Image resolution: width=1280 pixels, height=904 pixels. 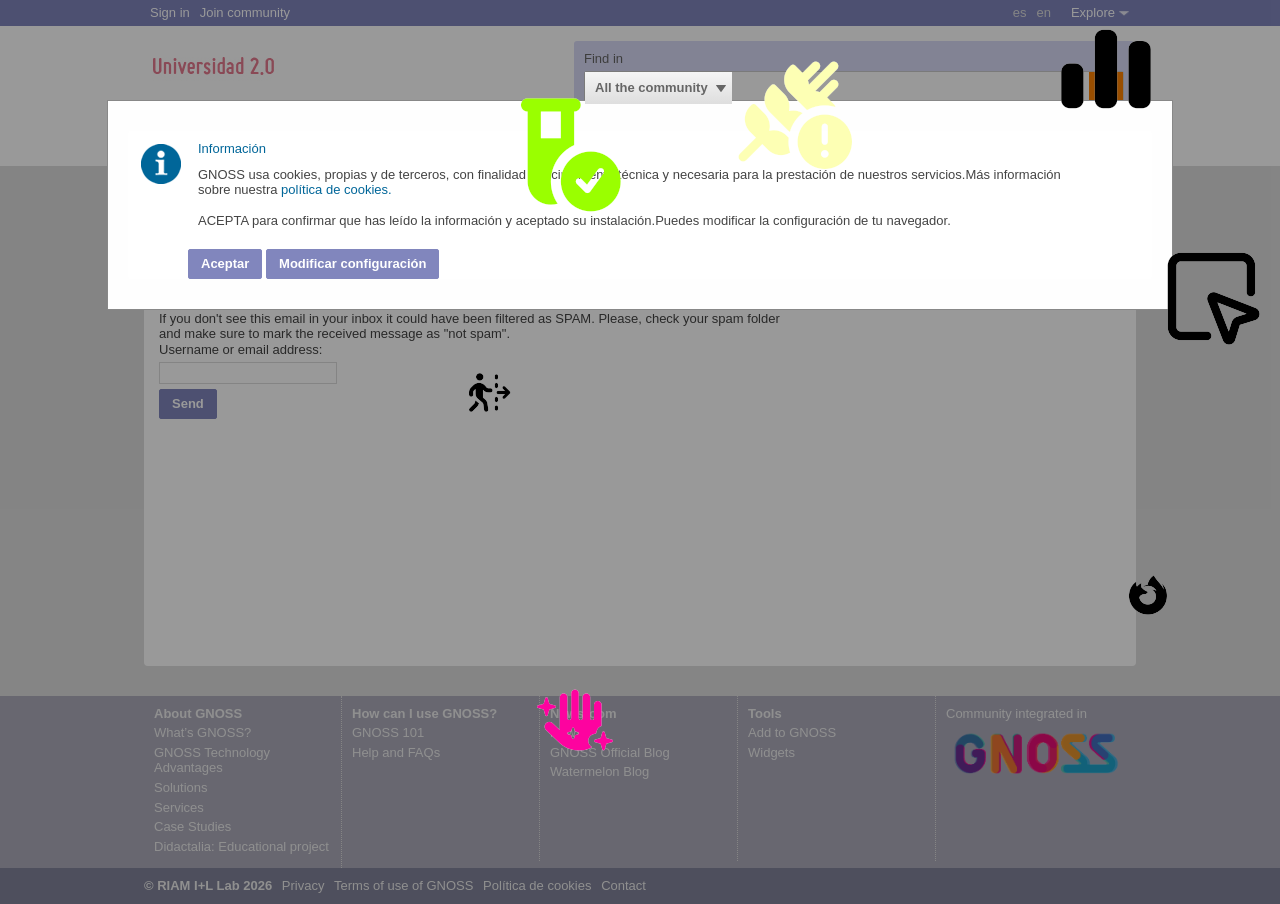 What do you see at coordinates (1148, 595) in the screenshot?
I see `open Mozilla Firefox browser` at bounding box center [1148, 595].